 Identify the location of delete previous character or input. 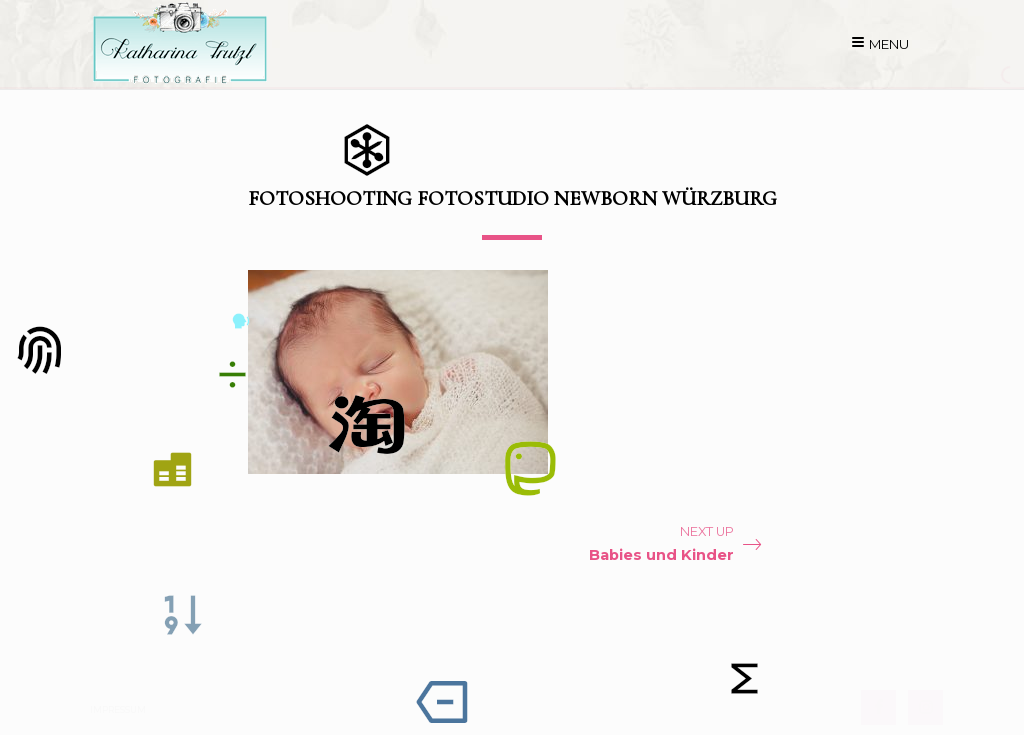
(444, 702).